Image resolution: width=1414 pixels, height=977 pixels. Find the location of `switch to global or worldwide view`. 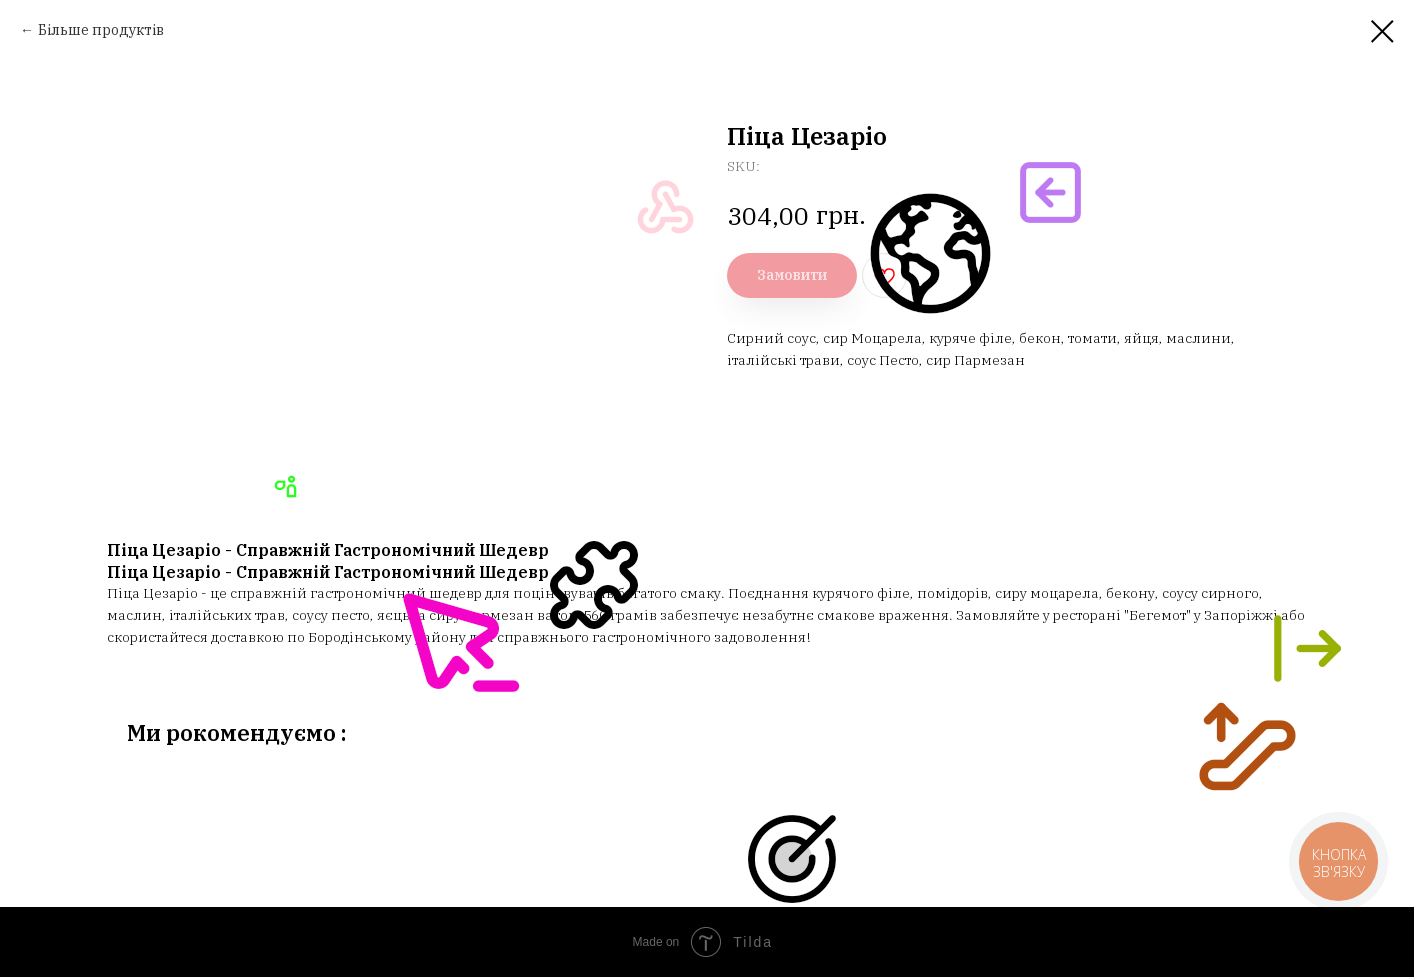

switch to global or worldwide view is located at coordinates (930, 253).